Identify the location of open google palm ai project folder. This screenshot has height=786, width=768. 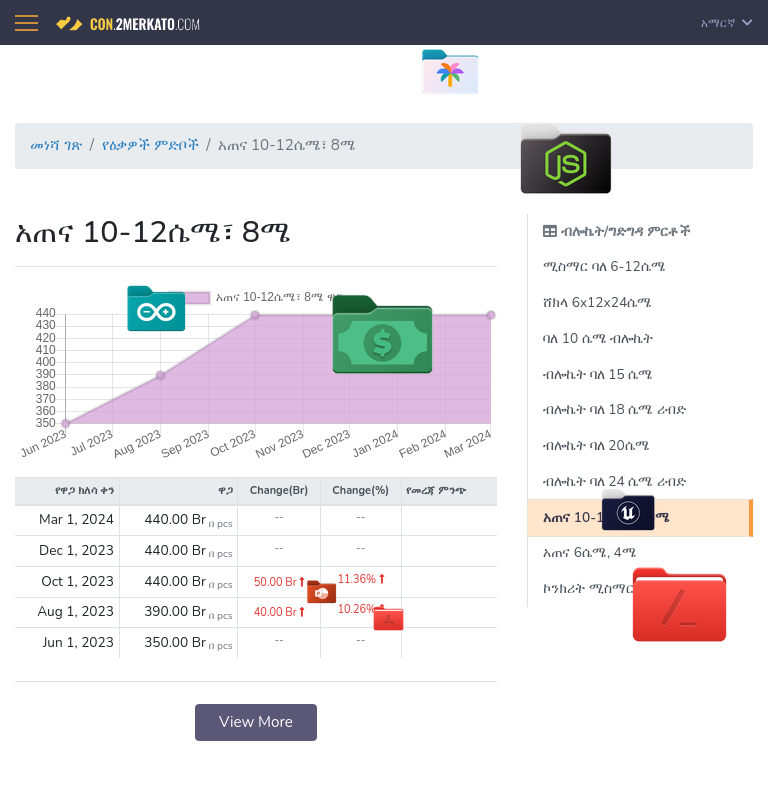
(450, 73).